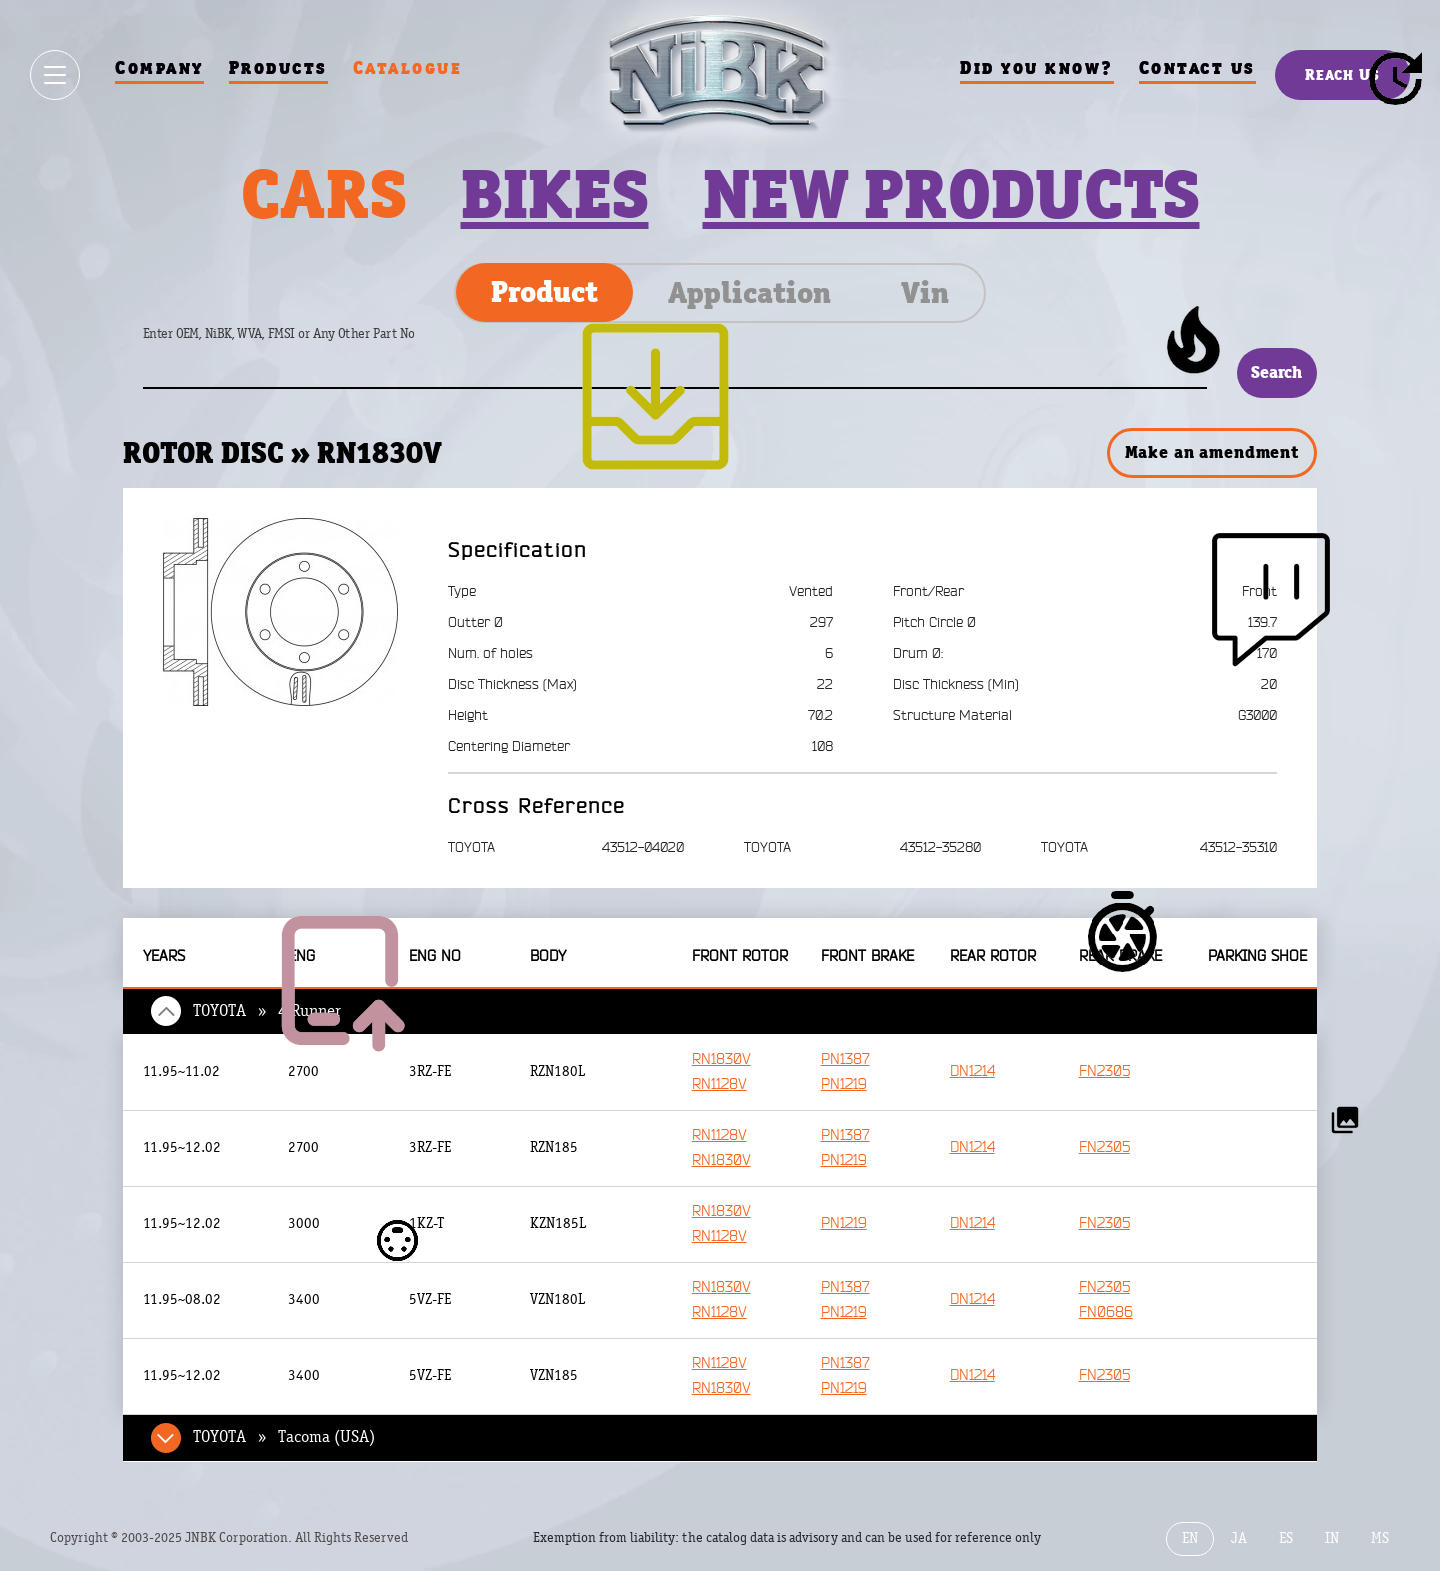 The height and width of the screenshot is (1571, 1440). I want to click on configure s-video input settings, so click(397, 1240).